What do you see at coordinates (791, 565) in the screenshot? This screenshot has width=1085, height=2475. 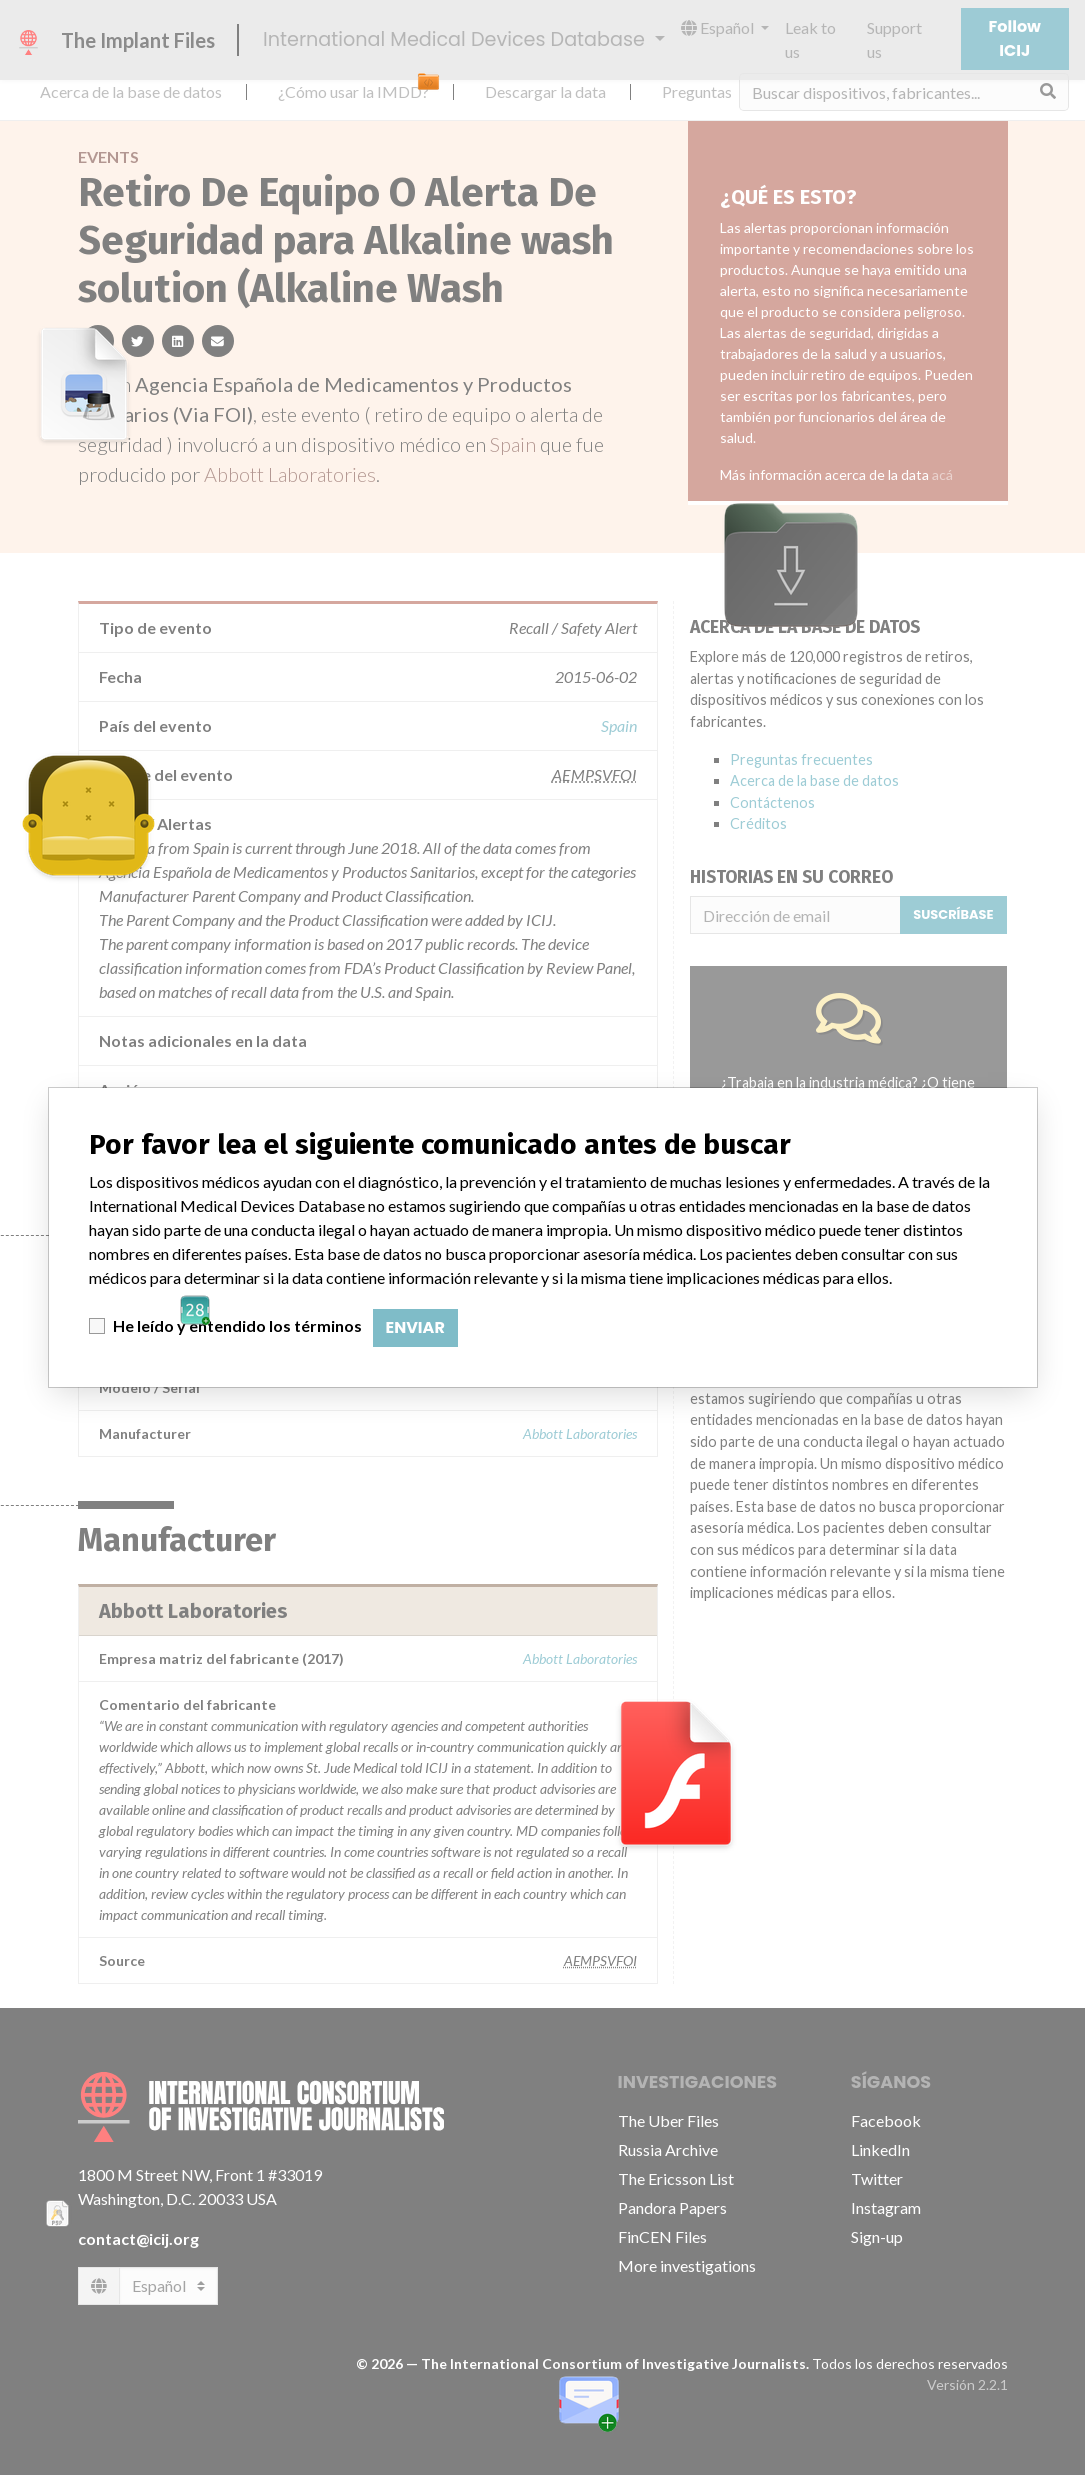 I see `open downloads folder` at bounding box center [791, 565].